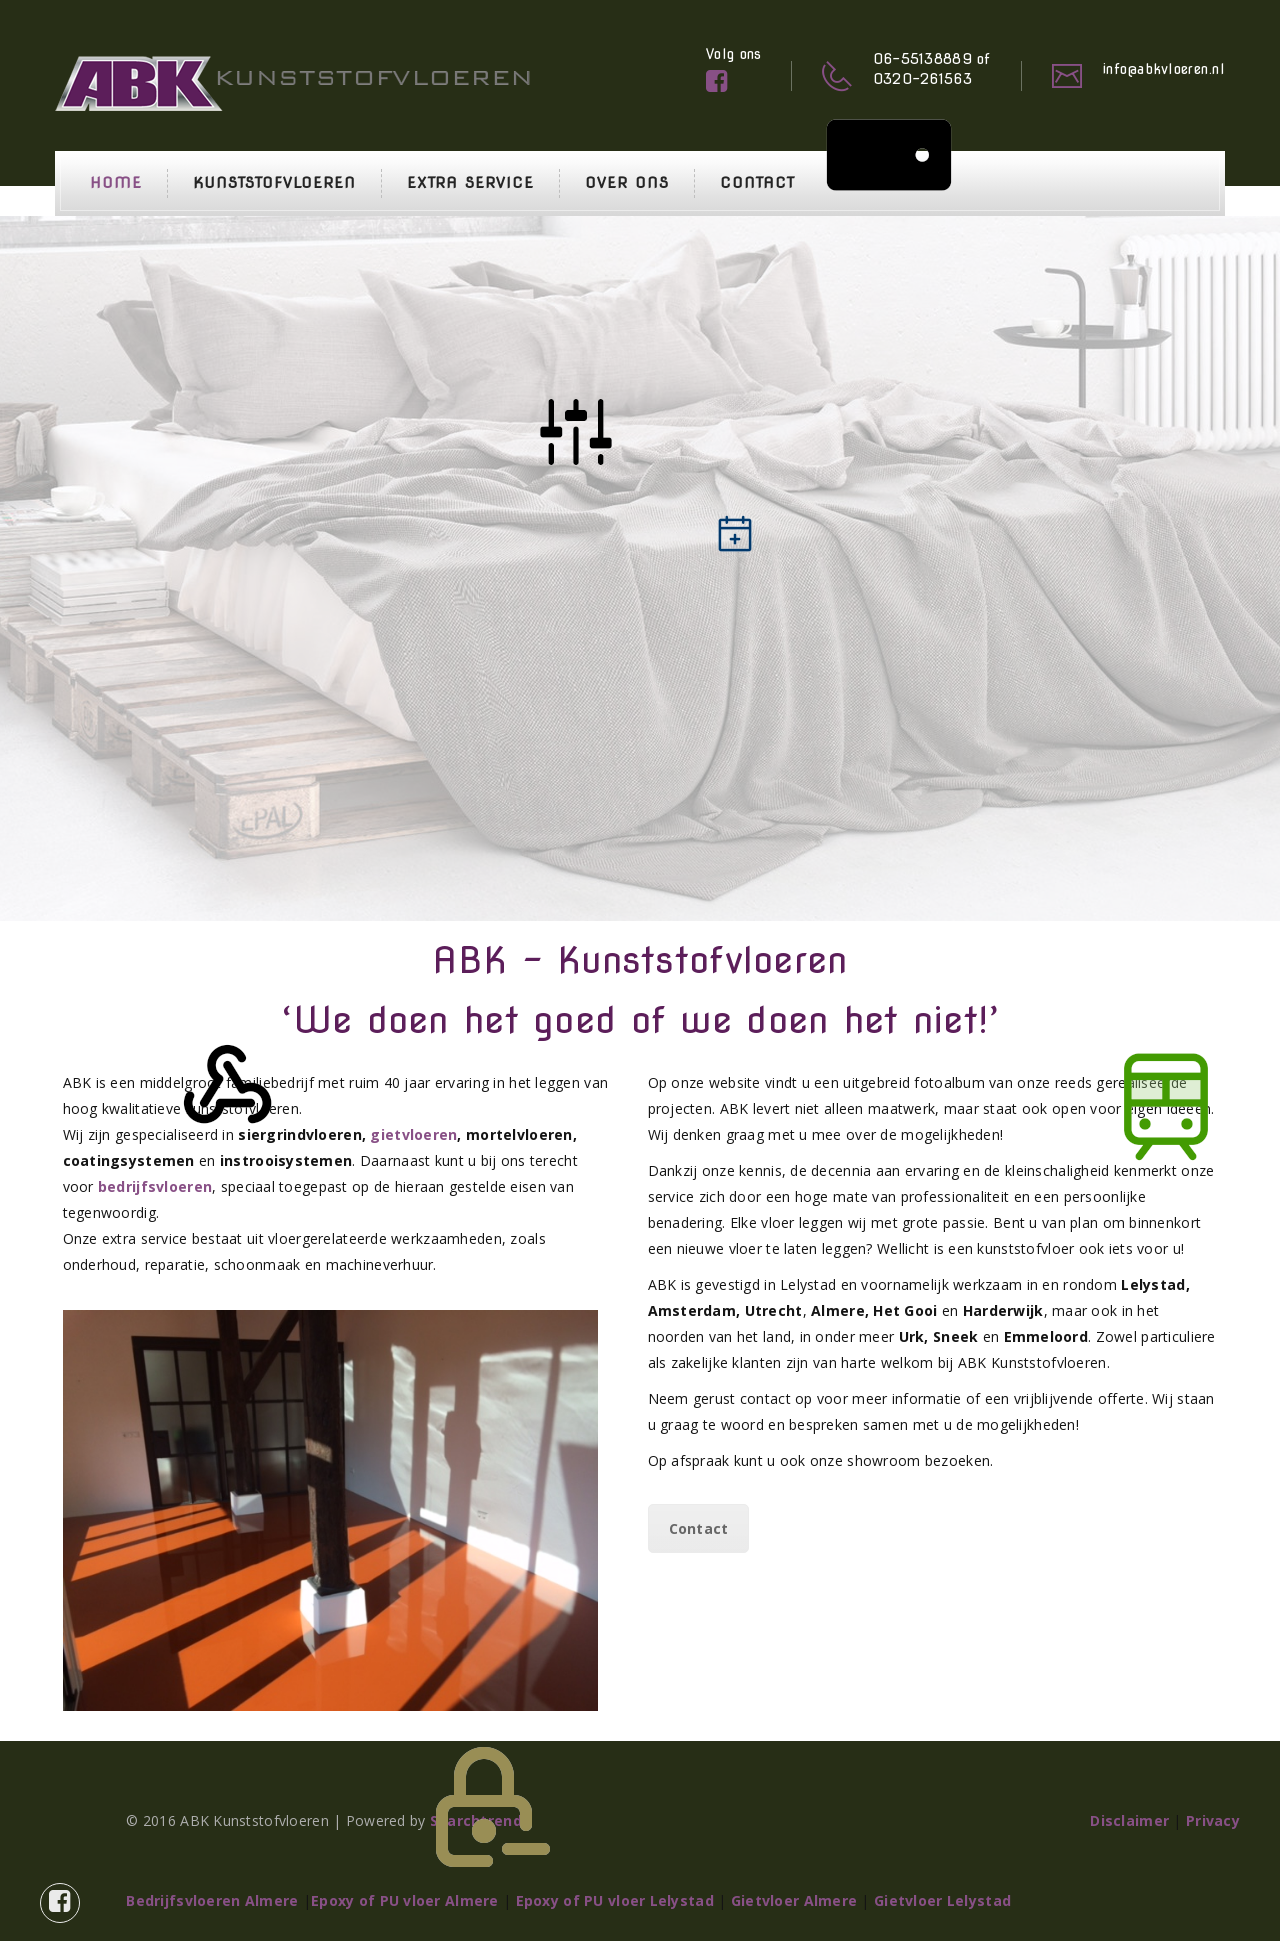  What do you see at coordinates (1166, 1103) in the screenshot?
I see `access train schedules or rail services` at bounding box center [1166, 1103].